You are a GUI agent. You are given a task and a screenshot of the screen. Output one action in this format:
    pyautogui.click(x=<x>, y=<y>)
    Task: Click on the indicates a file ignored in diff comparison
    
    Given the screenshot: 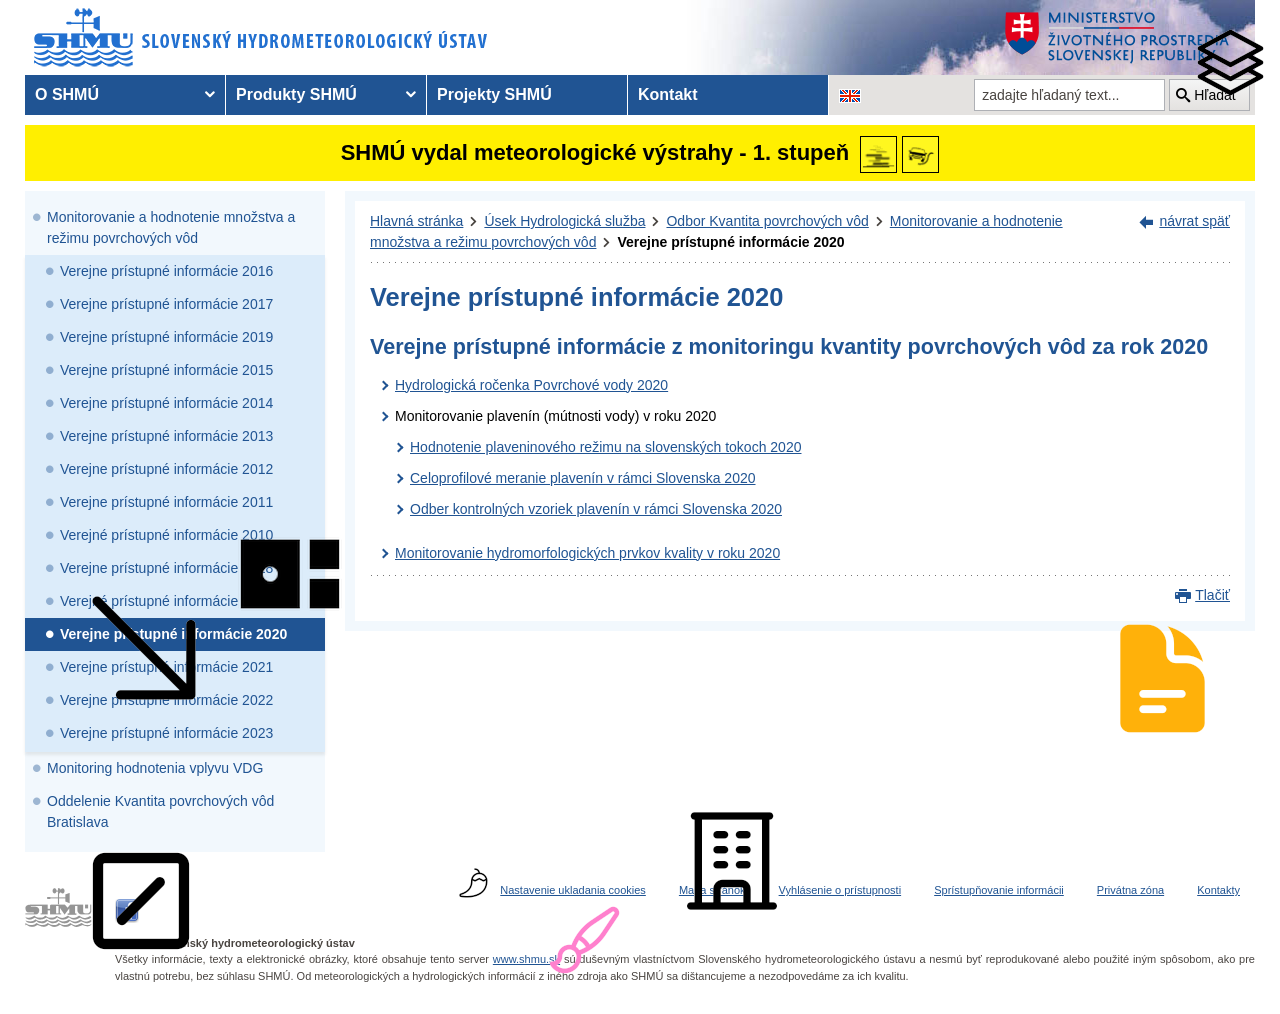 What is the action you would take?
    pyautogui.click(x=141, y=901)
    